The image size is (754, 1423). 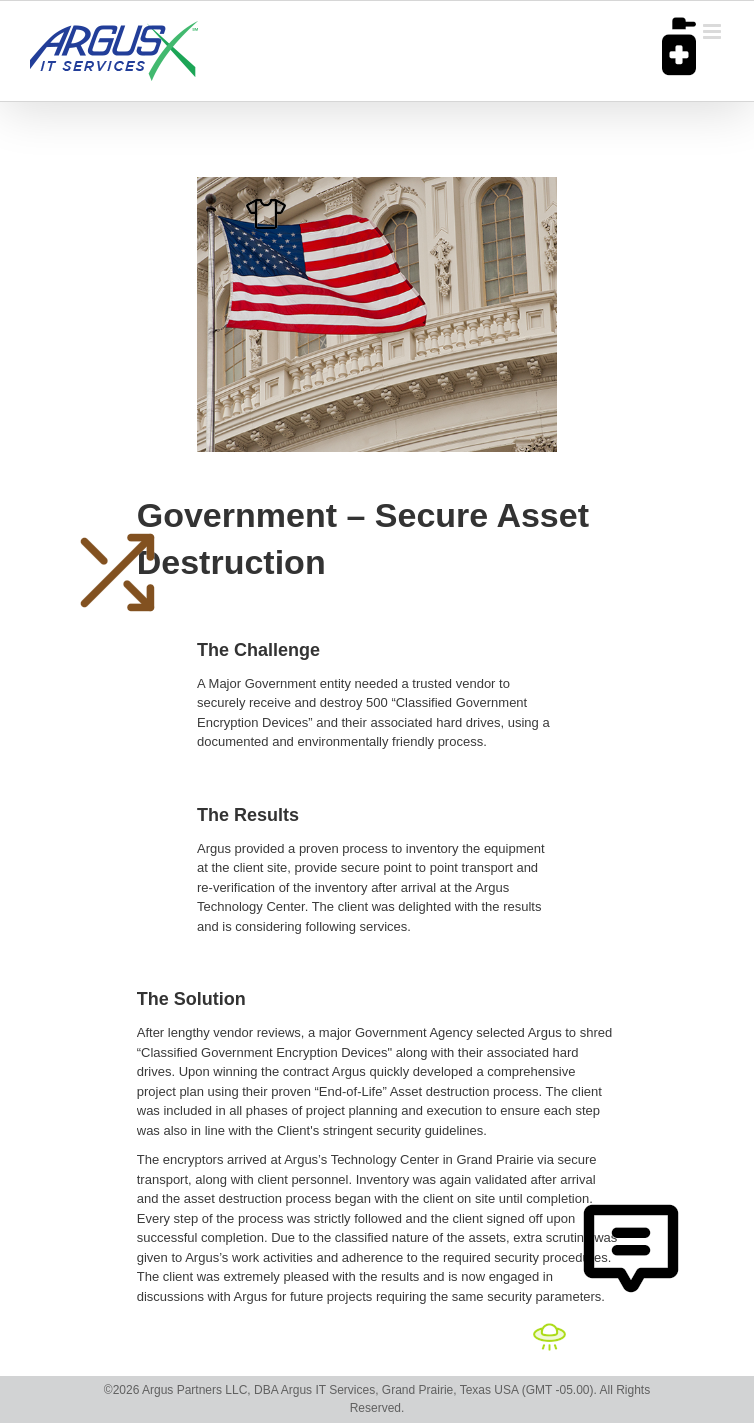 I want to click on access medical supplies or first aid resources, so click(x=679, y=48).